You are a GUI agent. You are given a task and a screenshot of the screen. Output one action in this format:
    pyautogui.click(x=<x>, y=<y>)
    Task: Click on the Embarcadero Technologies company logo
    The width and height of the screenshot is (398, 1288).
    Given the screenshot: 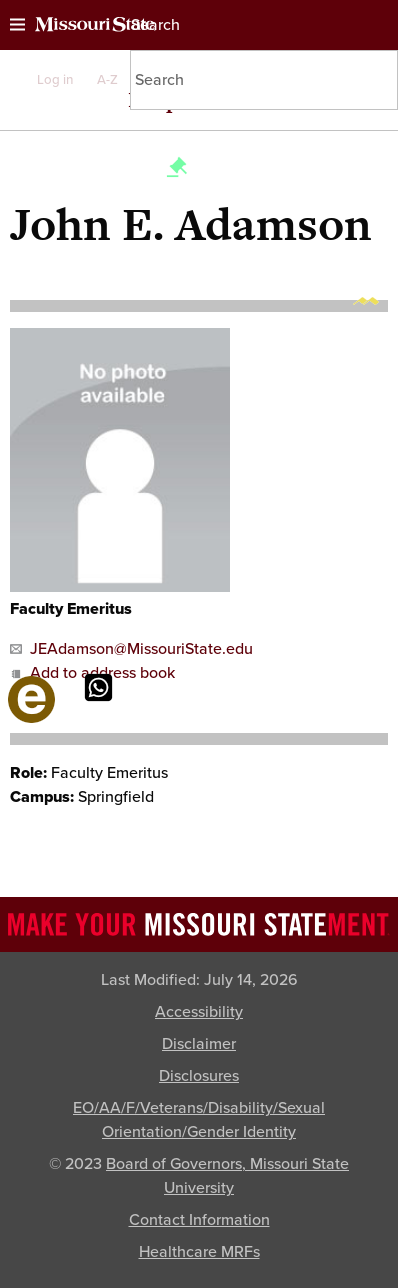 What is the action you would take?
    pyautogui.click(x=31, y=699)
    